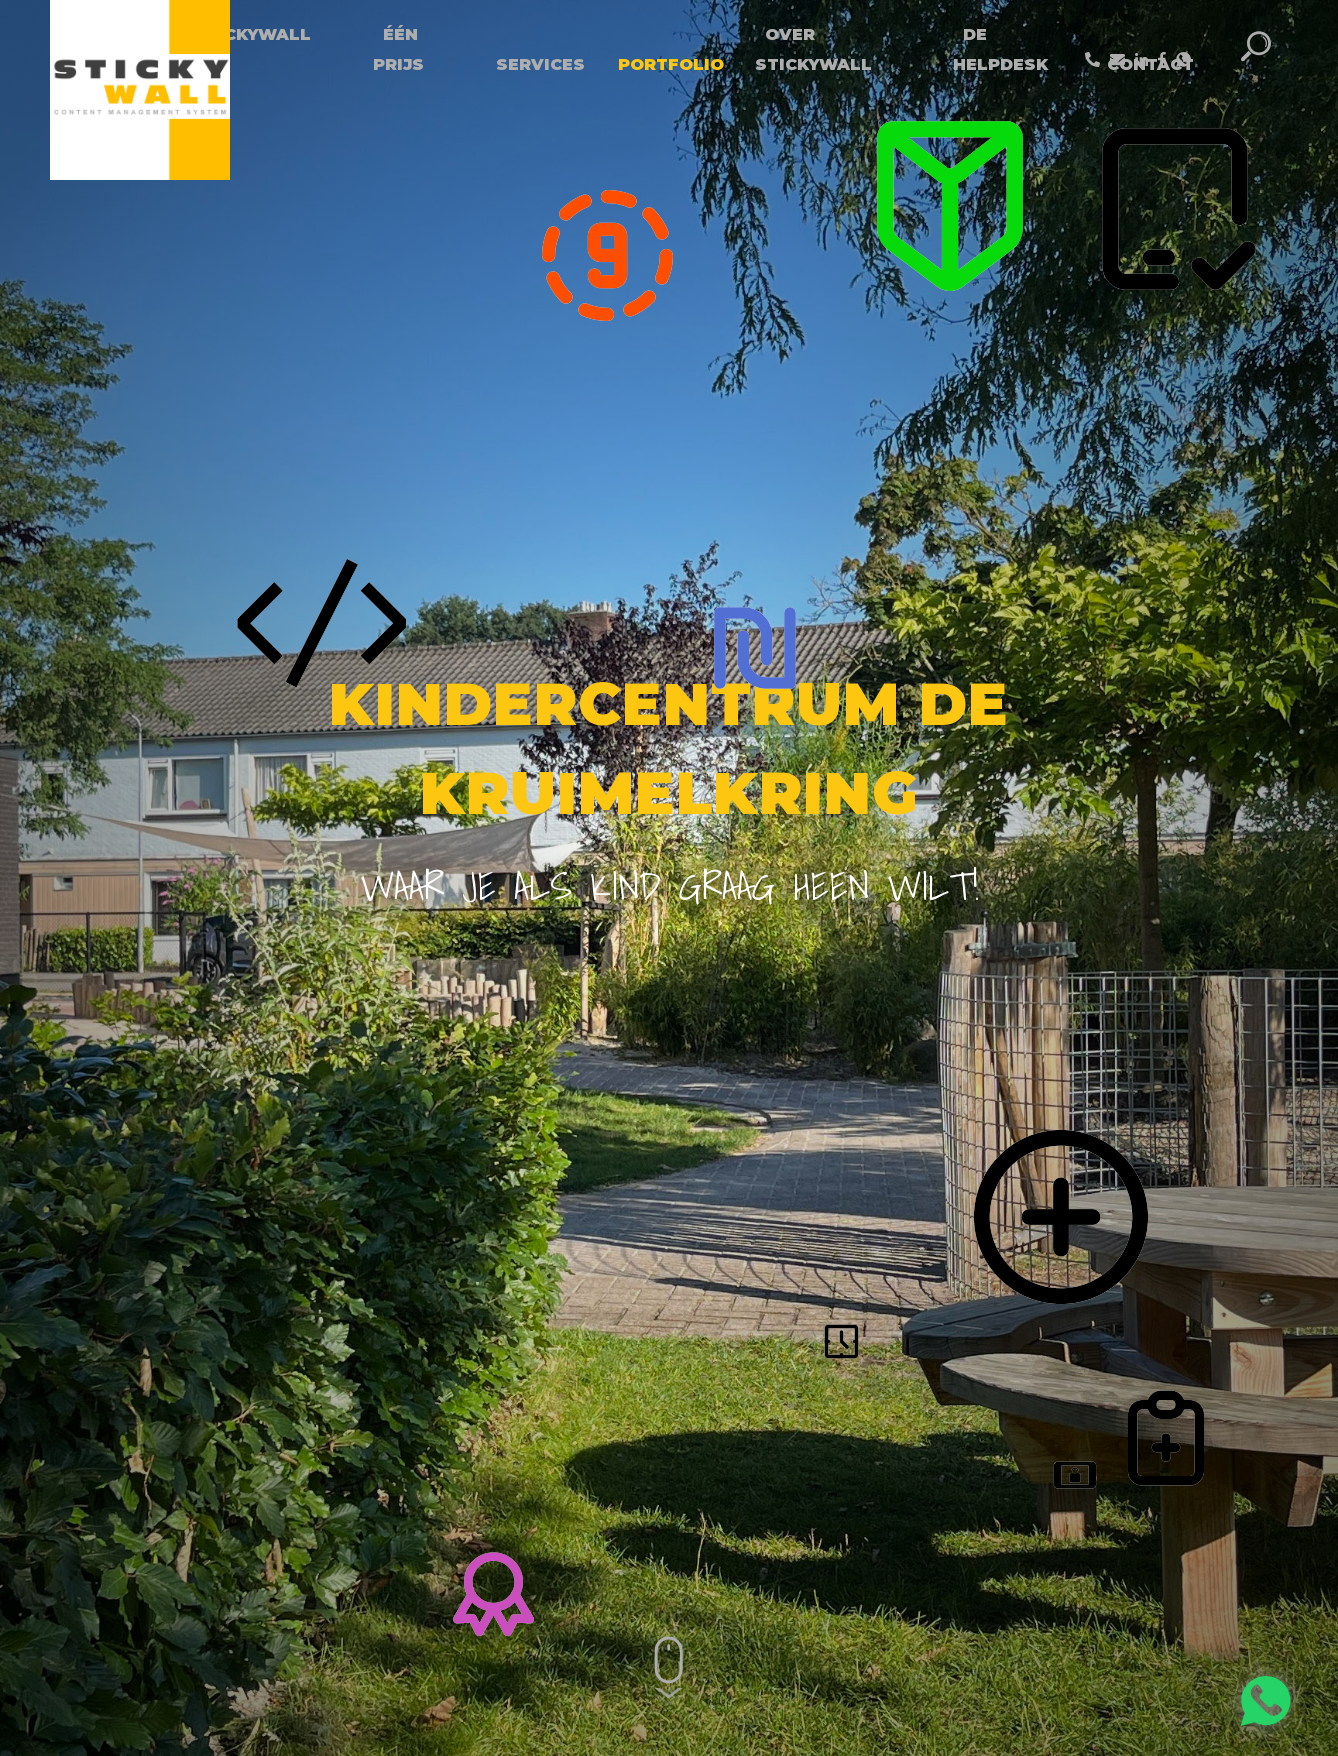 The image size is (1338, 1756). What do you see at coordinates (755, 648) in the screenshot?
I see `view prices in Israeli shekels` at bounding box center [755, 648].